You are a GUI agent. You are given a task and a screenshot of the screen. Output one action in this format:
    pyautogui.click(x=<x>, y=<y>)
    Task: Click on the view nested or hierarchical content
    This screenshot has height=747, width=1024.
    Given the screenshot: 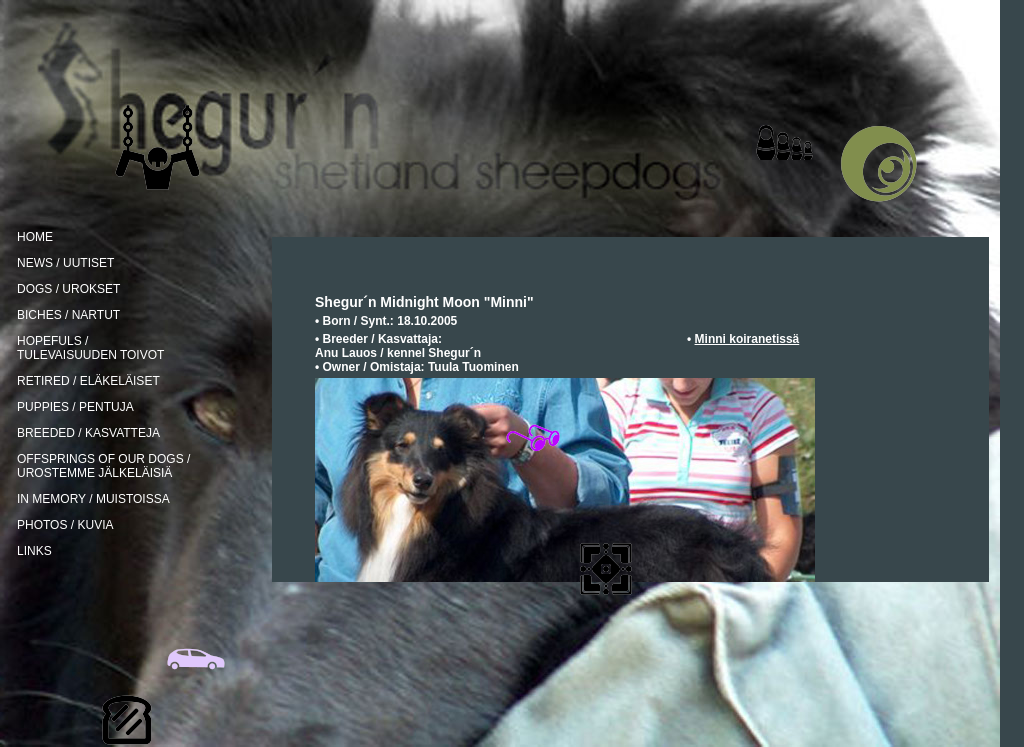 What is the action you would take?
    pyautogui.click(x=784, y=142)
    